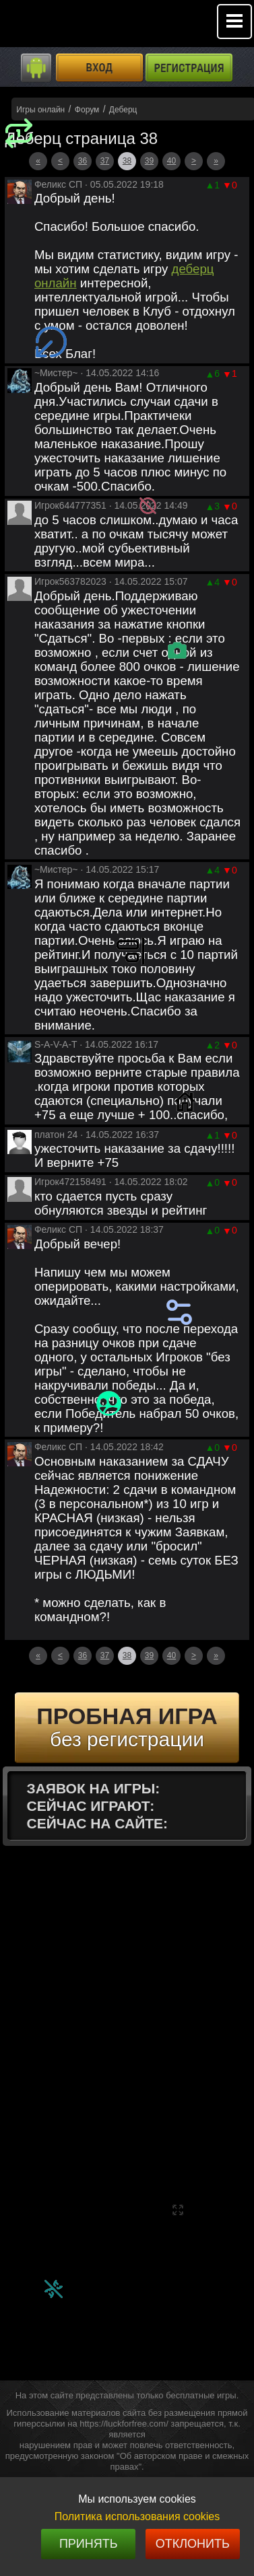  I want to click on adjust settings or preferences, so click(179, 1312).